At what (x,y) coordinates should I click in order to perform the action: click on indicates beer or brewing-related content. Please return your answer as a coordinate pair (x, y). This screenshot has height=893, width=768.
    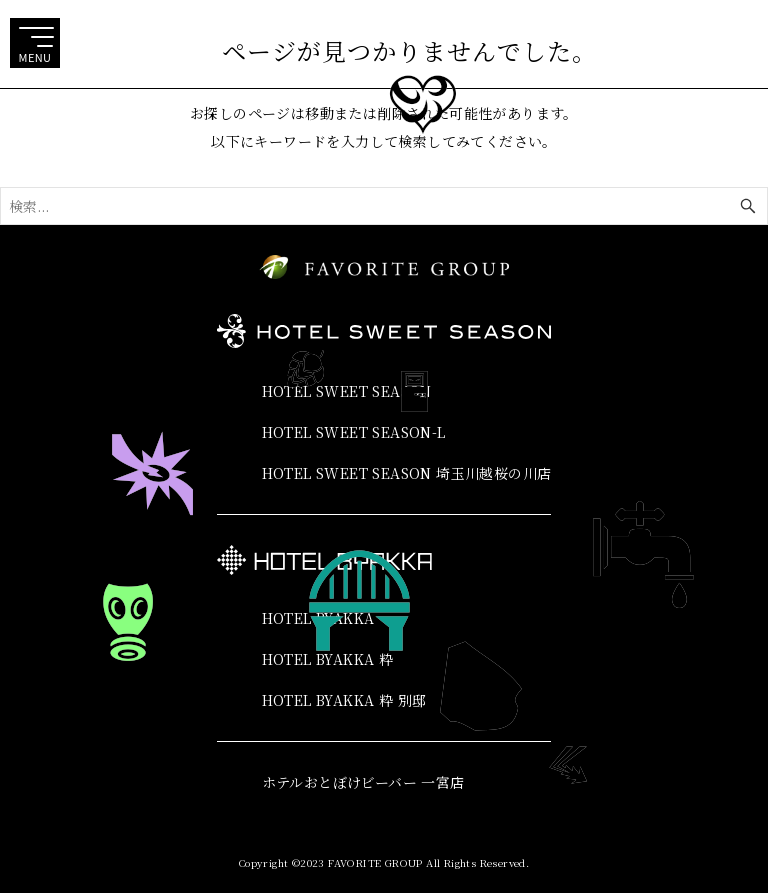
    Looking at the image, I should click on (306, 369).